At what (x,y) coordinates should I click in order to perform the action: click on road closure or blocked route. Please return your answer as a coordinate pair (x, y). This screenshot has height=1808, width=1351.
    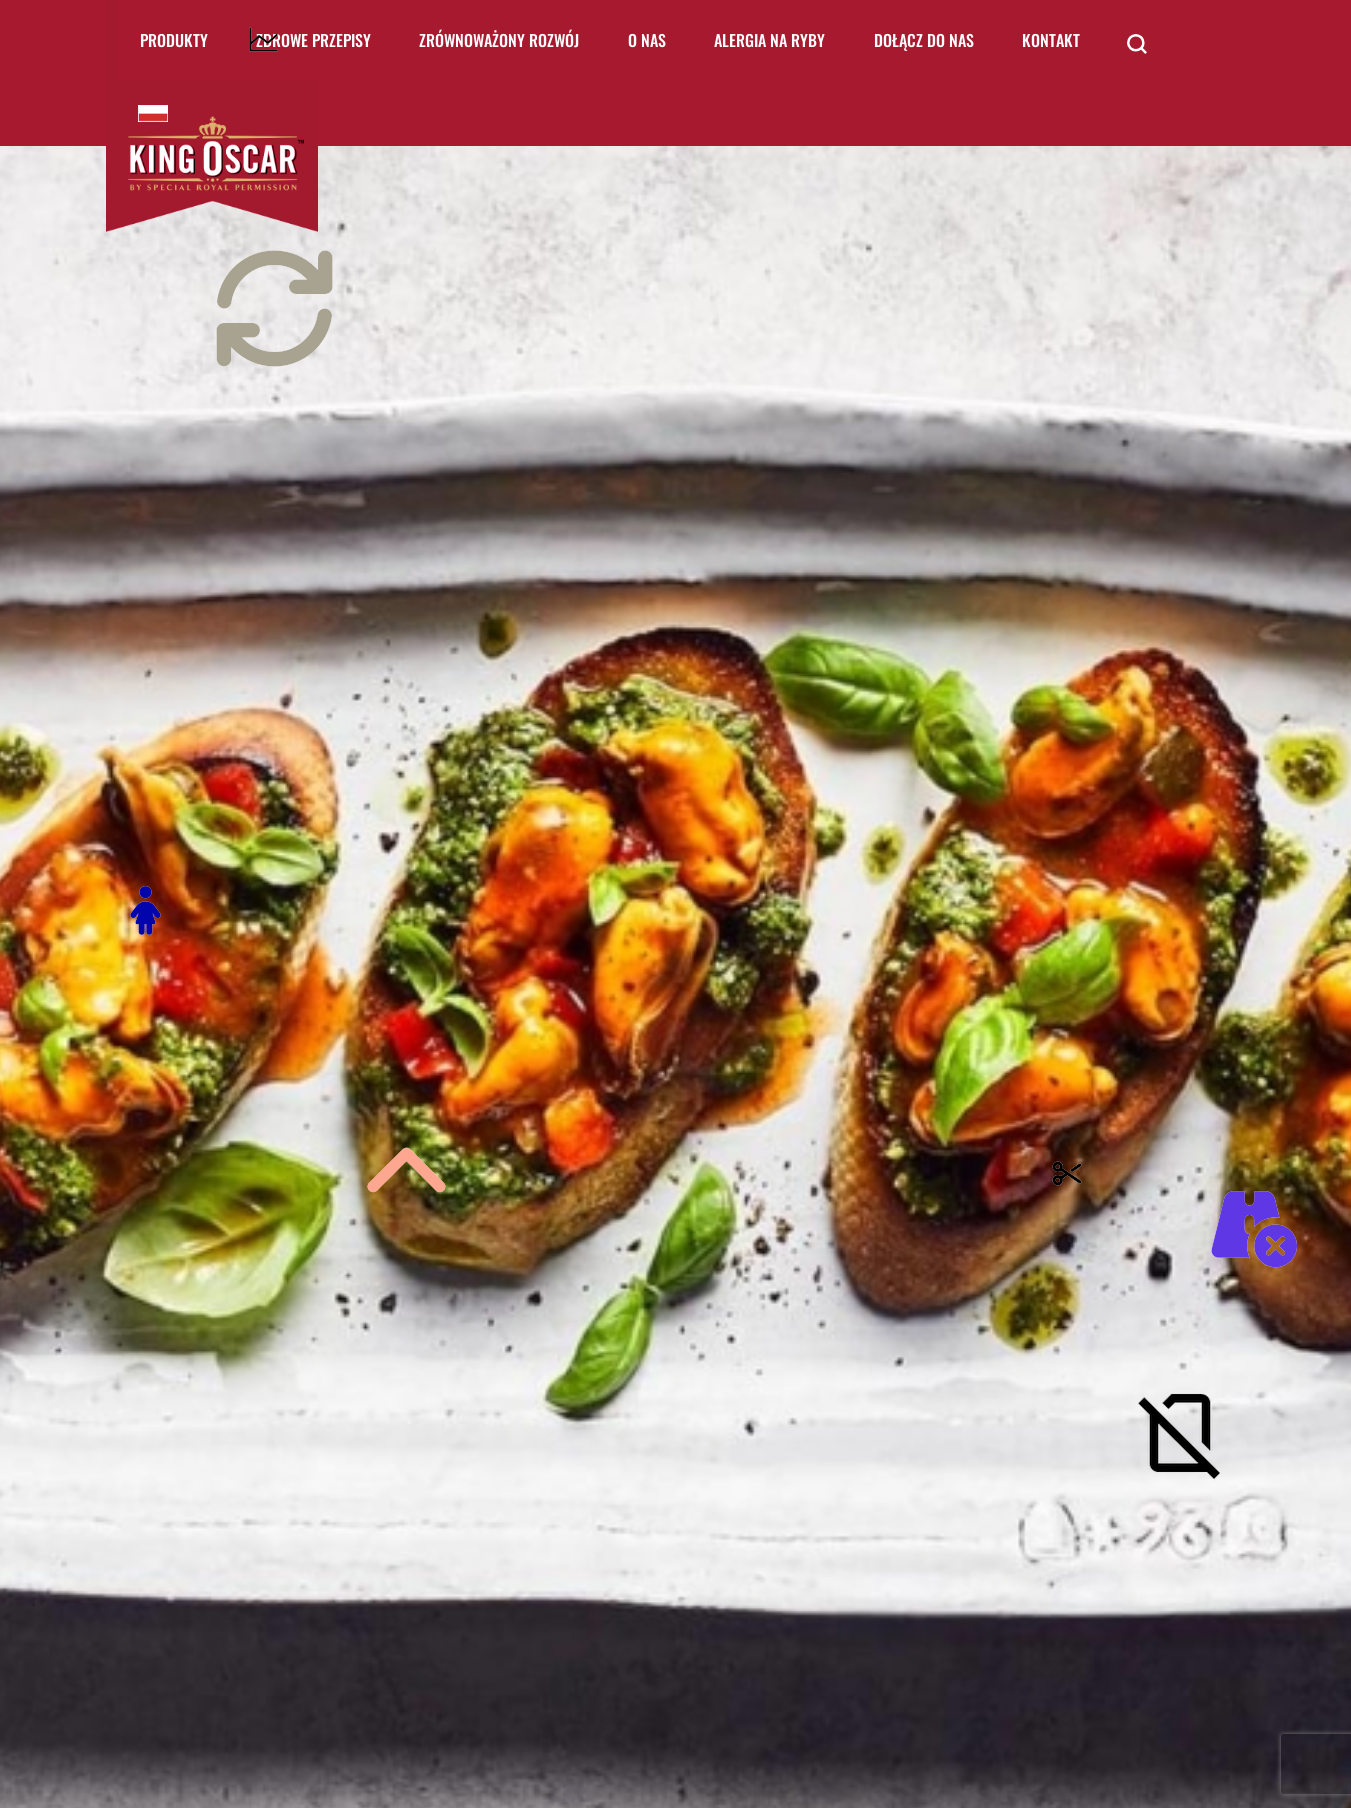
    Looking at the image, I should click on (1249, 1224).